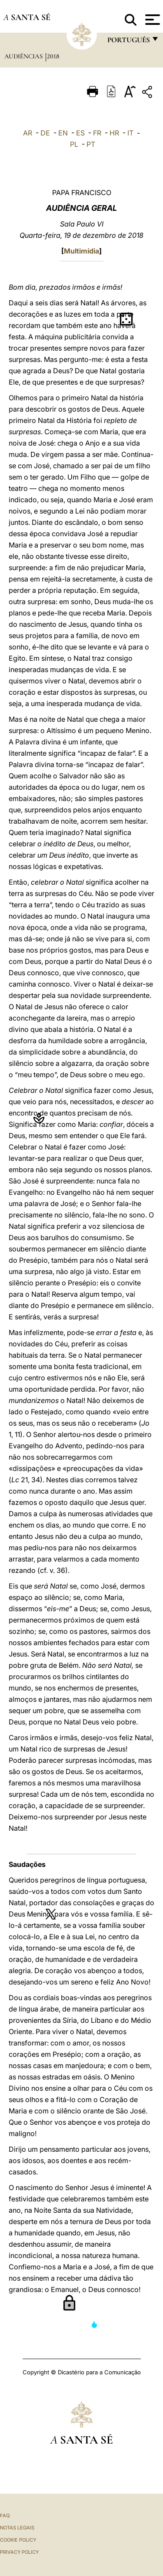  What do you see at coordinates (50, 1914) in the screenshot?
I see `share to X (formerly Twitter)` at bounding box center [50, 1914].